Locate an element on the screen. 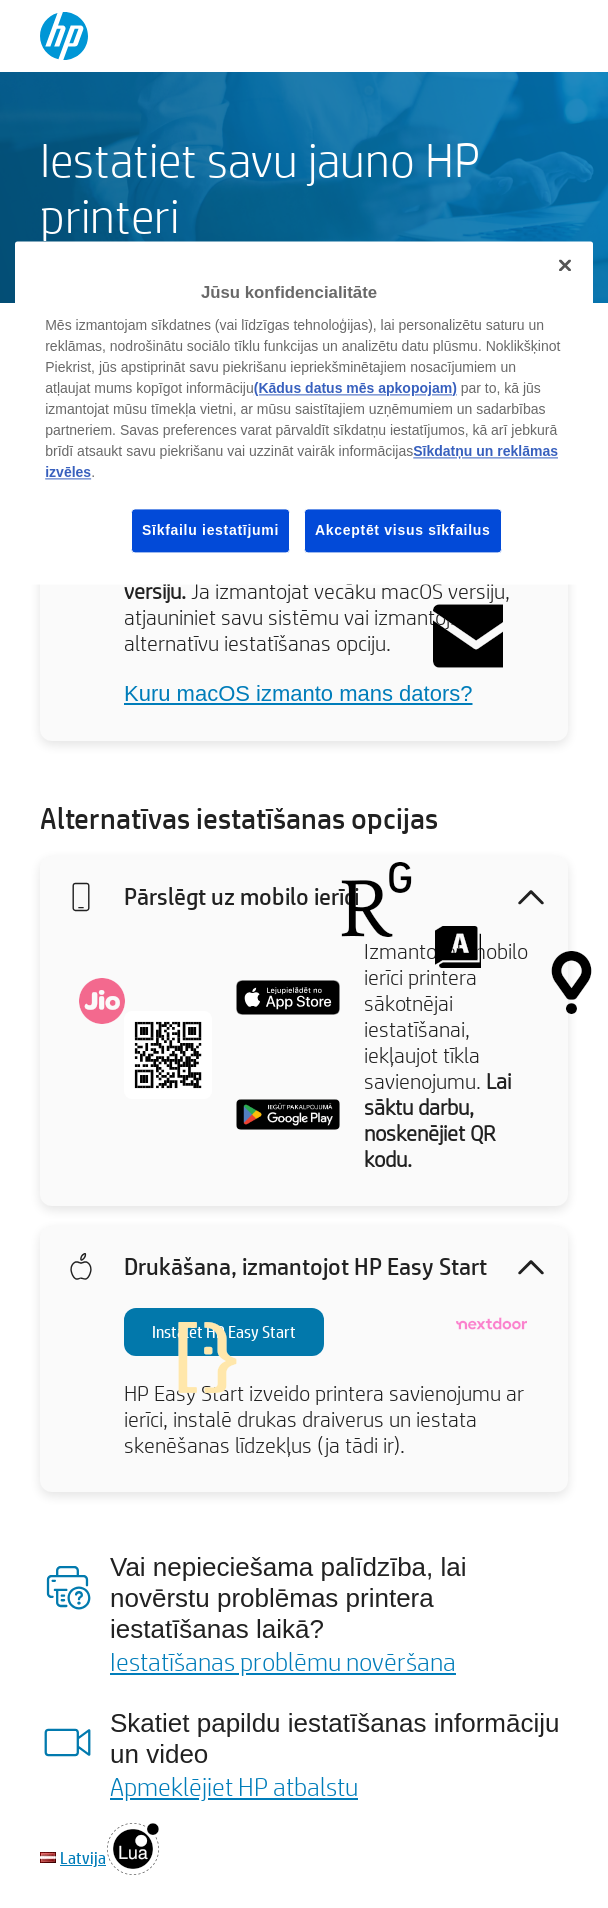 Image resolution: width=608 pixels, height=1908 pixels. open the glovo delivery app is located at coordinates (571, 982).